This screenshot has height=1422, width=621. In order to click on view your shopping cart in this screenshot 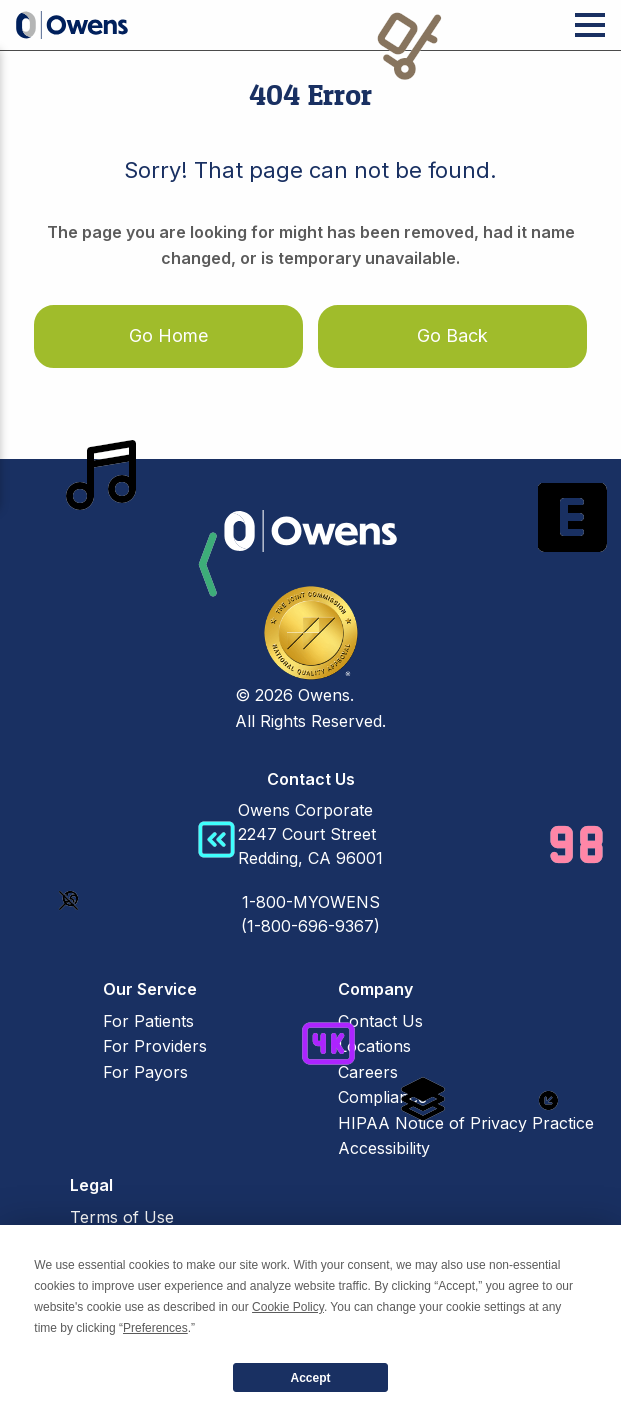, I will do `click(408, 43)`.